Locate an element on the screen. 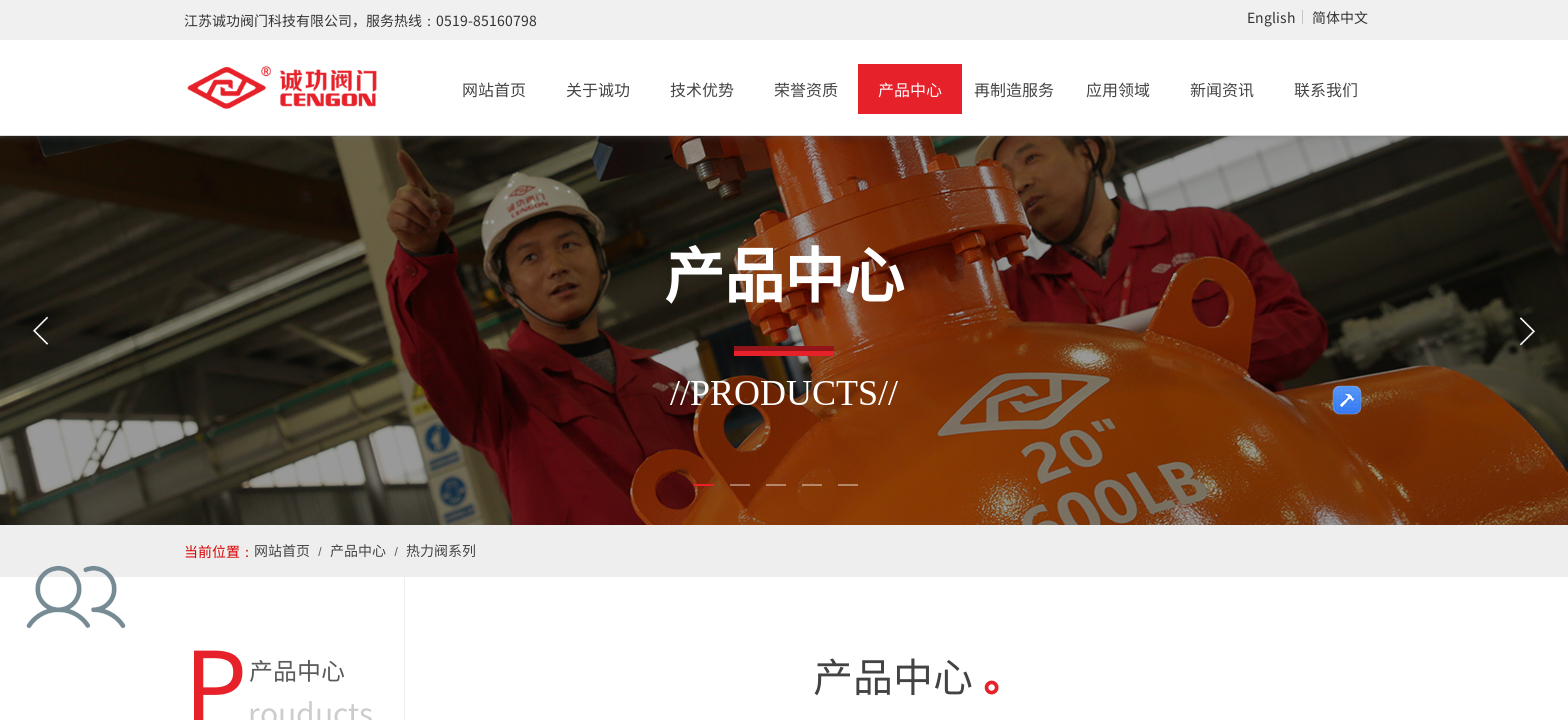 This screenshot has height=720, width=1568. open developer tools or IDE is located at coordinates (1347, 400).